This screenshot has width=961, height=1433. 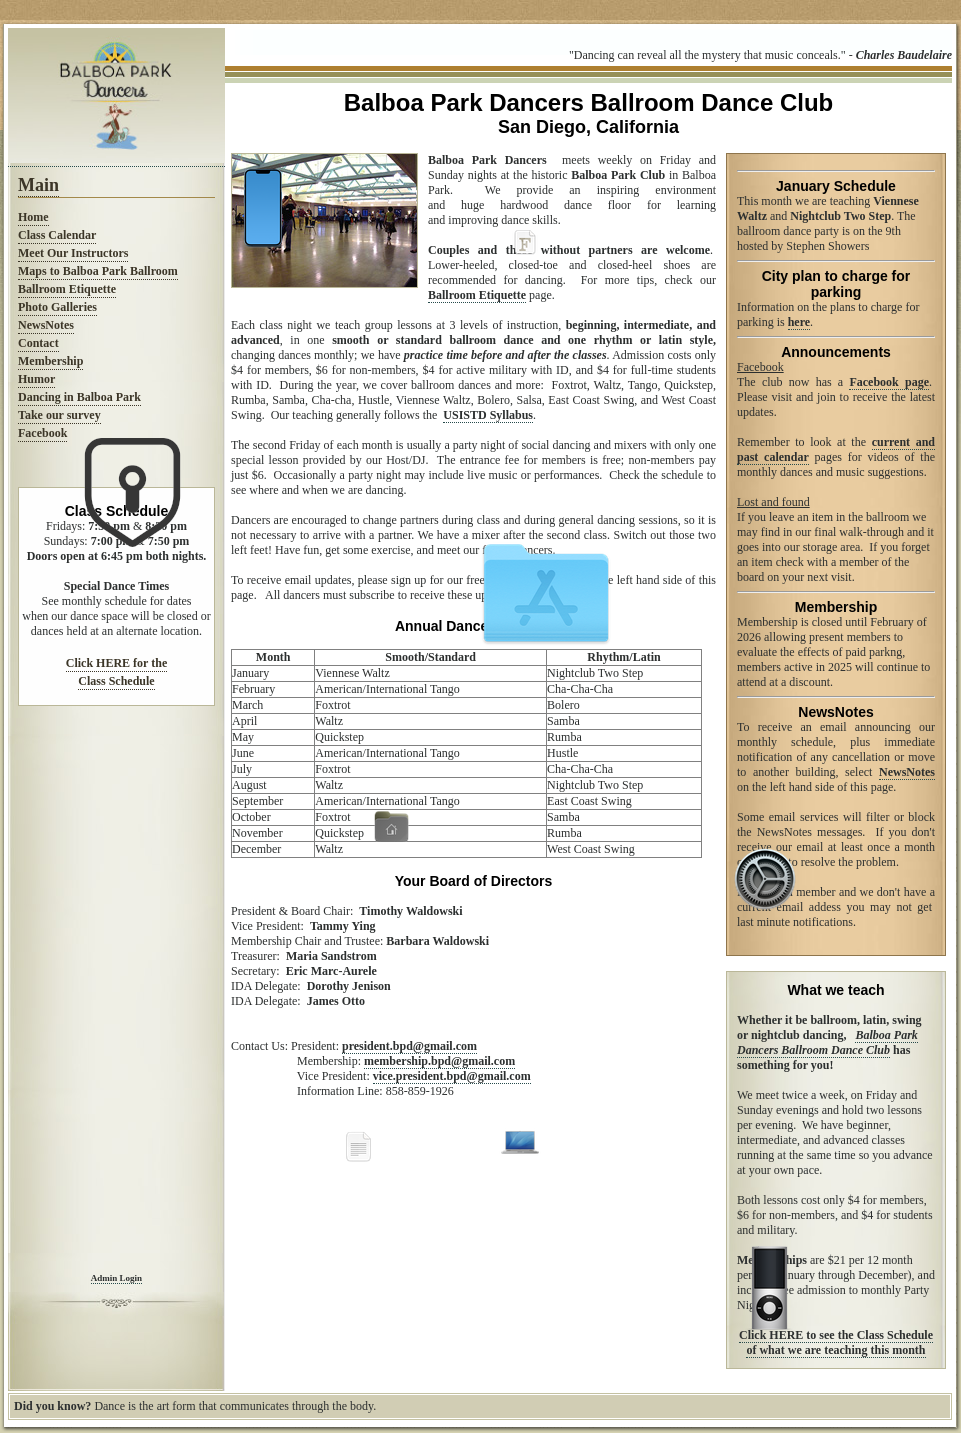 I want to click on represents a PowerBook G4 Titanium device, so click(x=520, y=1141).